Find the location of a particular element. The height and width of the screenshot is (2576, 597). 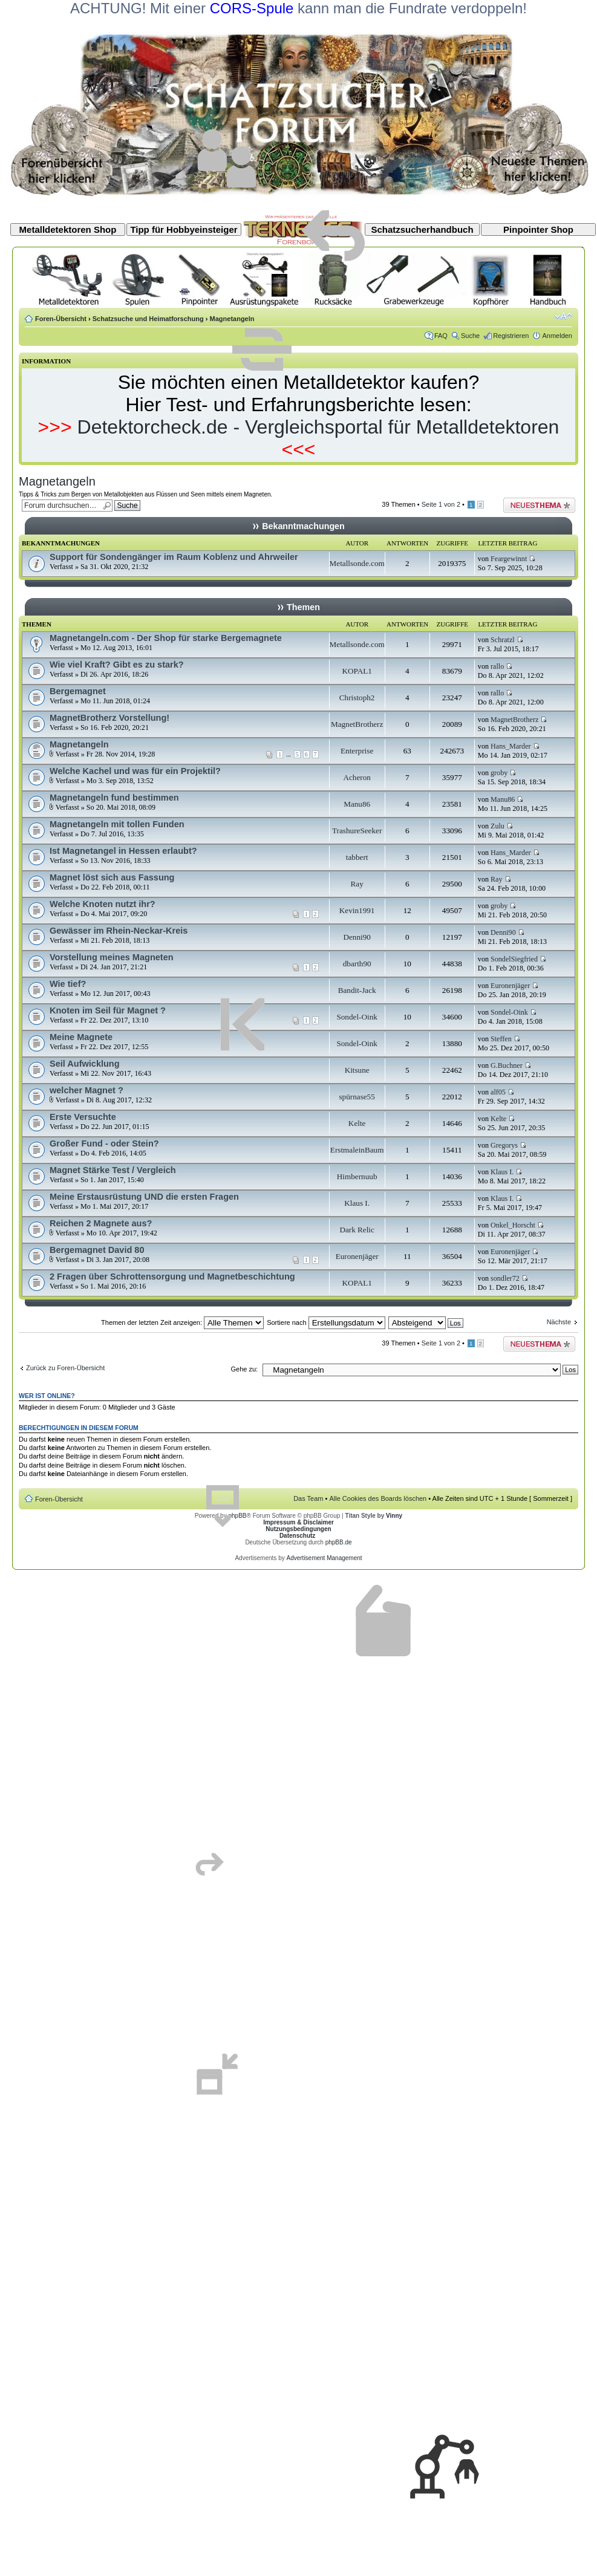

open GNOME Builder IDE is located at coordinates (445, 2464).